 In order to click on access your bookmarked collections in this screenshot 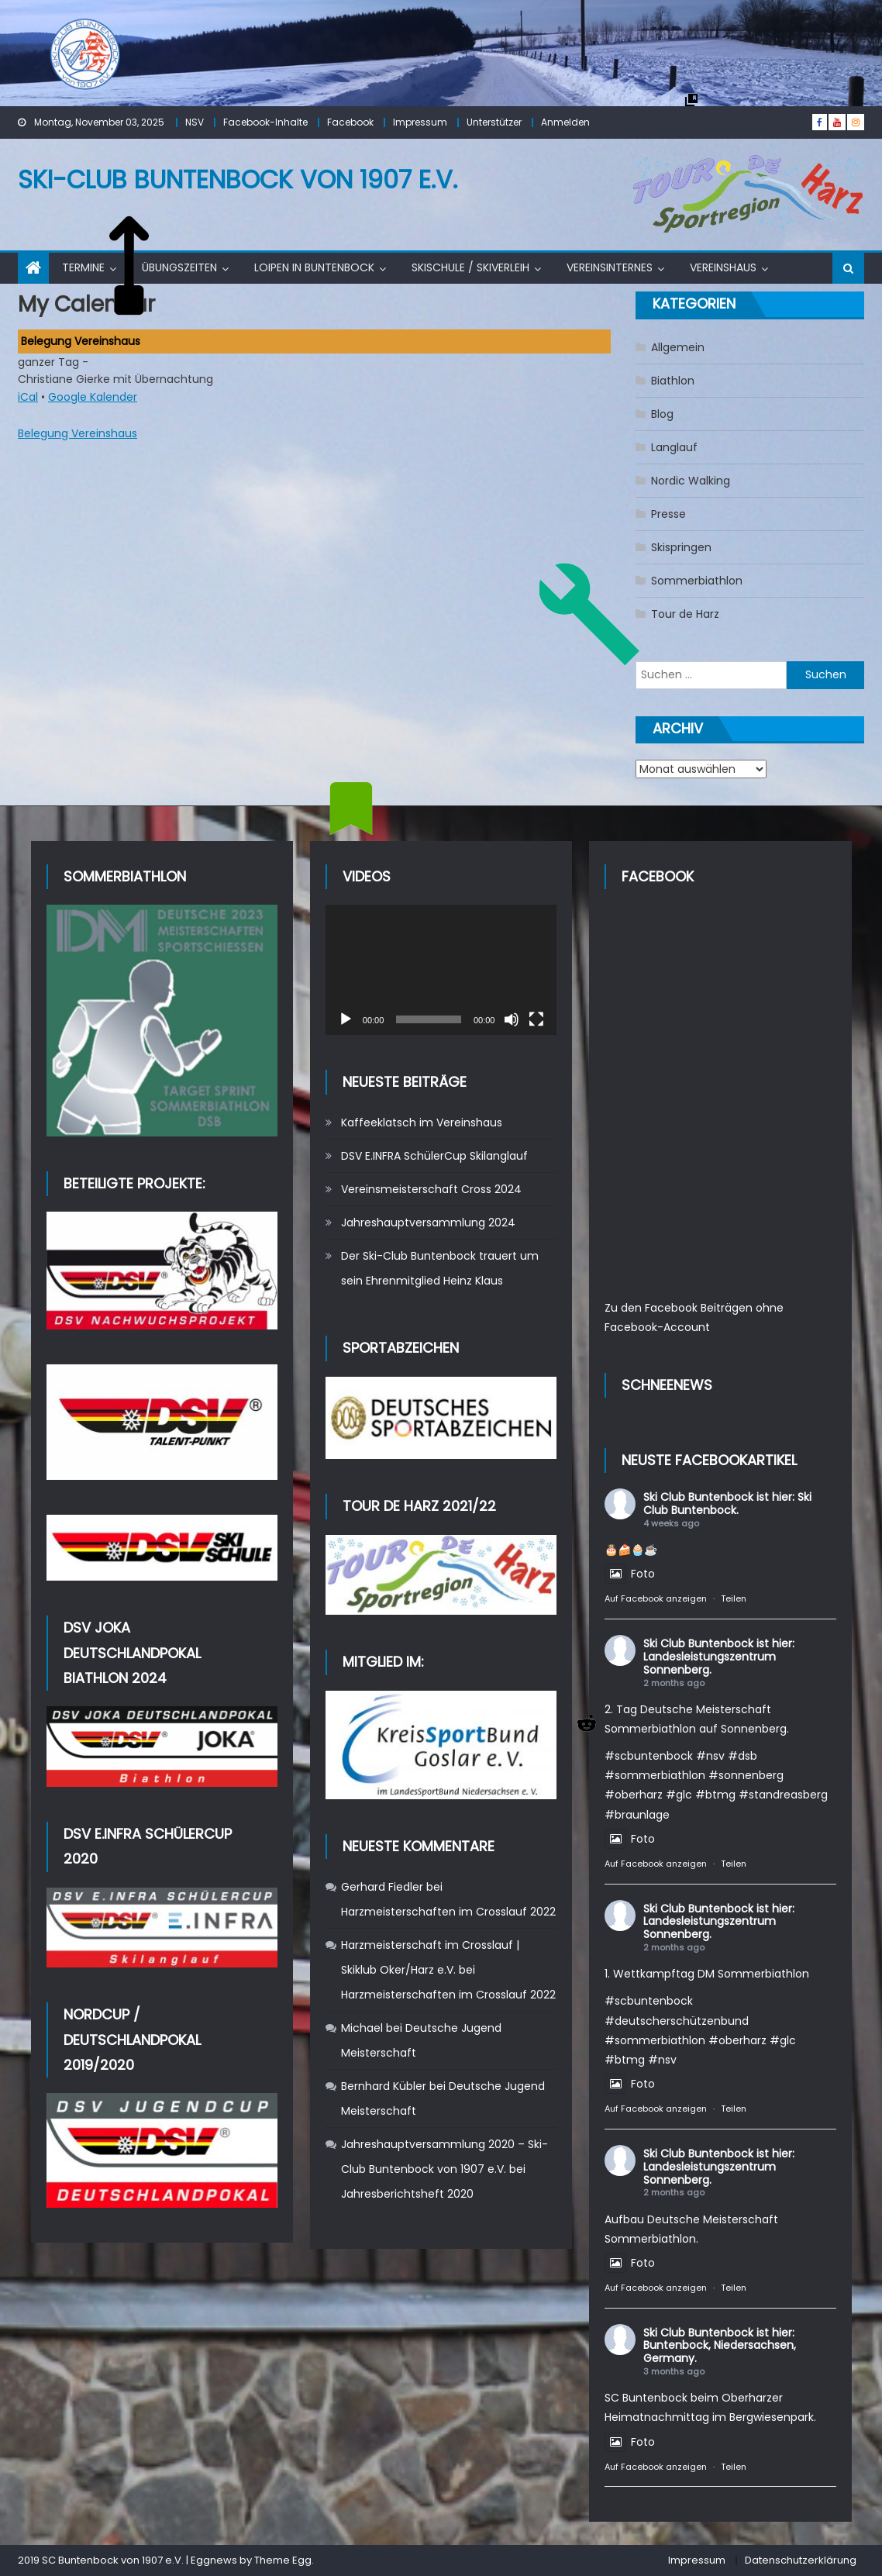, I will do `click(691, 100)`.